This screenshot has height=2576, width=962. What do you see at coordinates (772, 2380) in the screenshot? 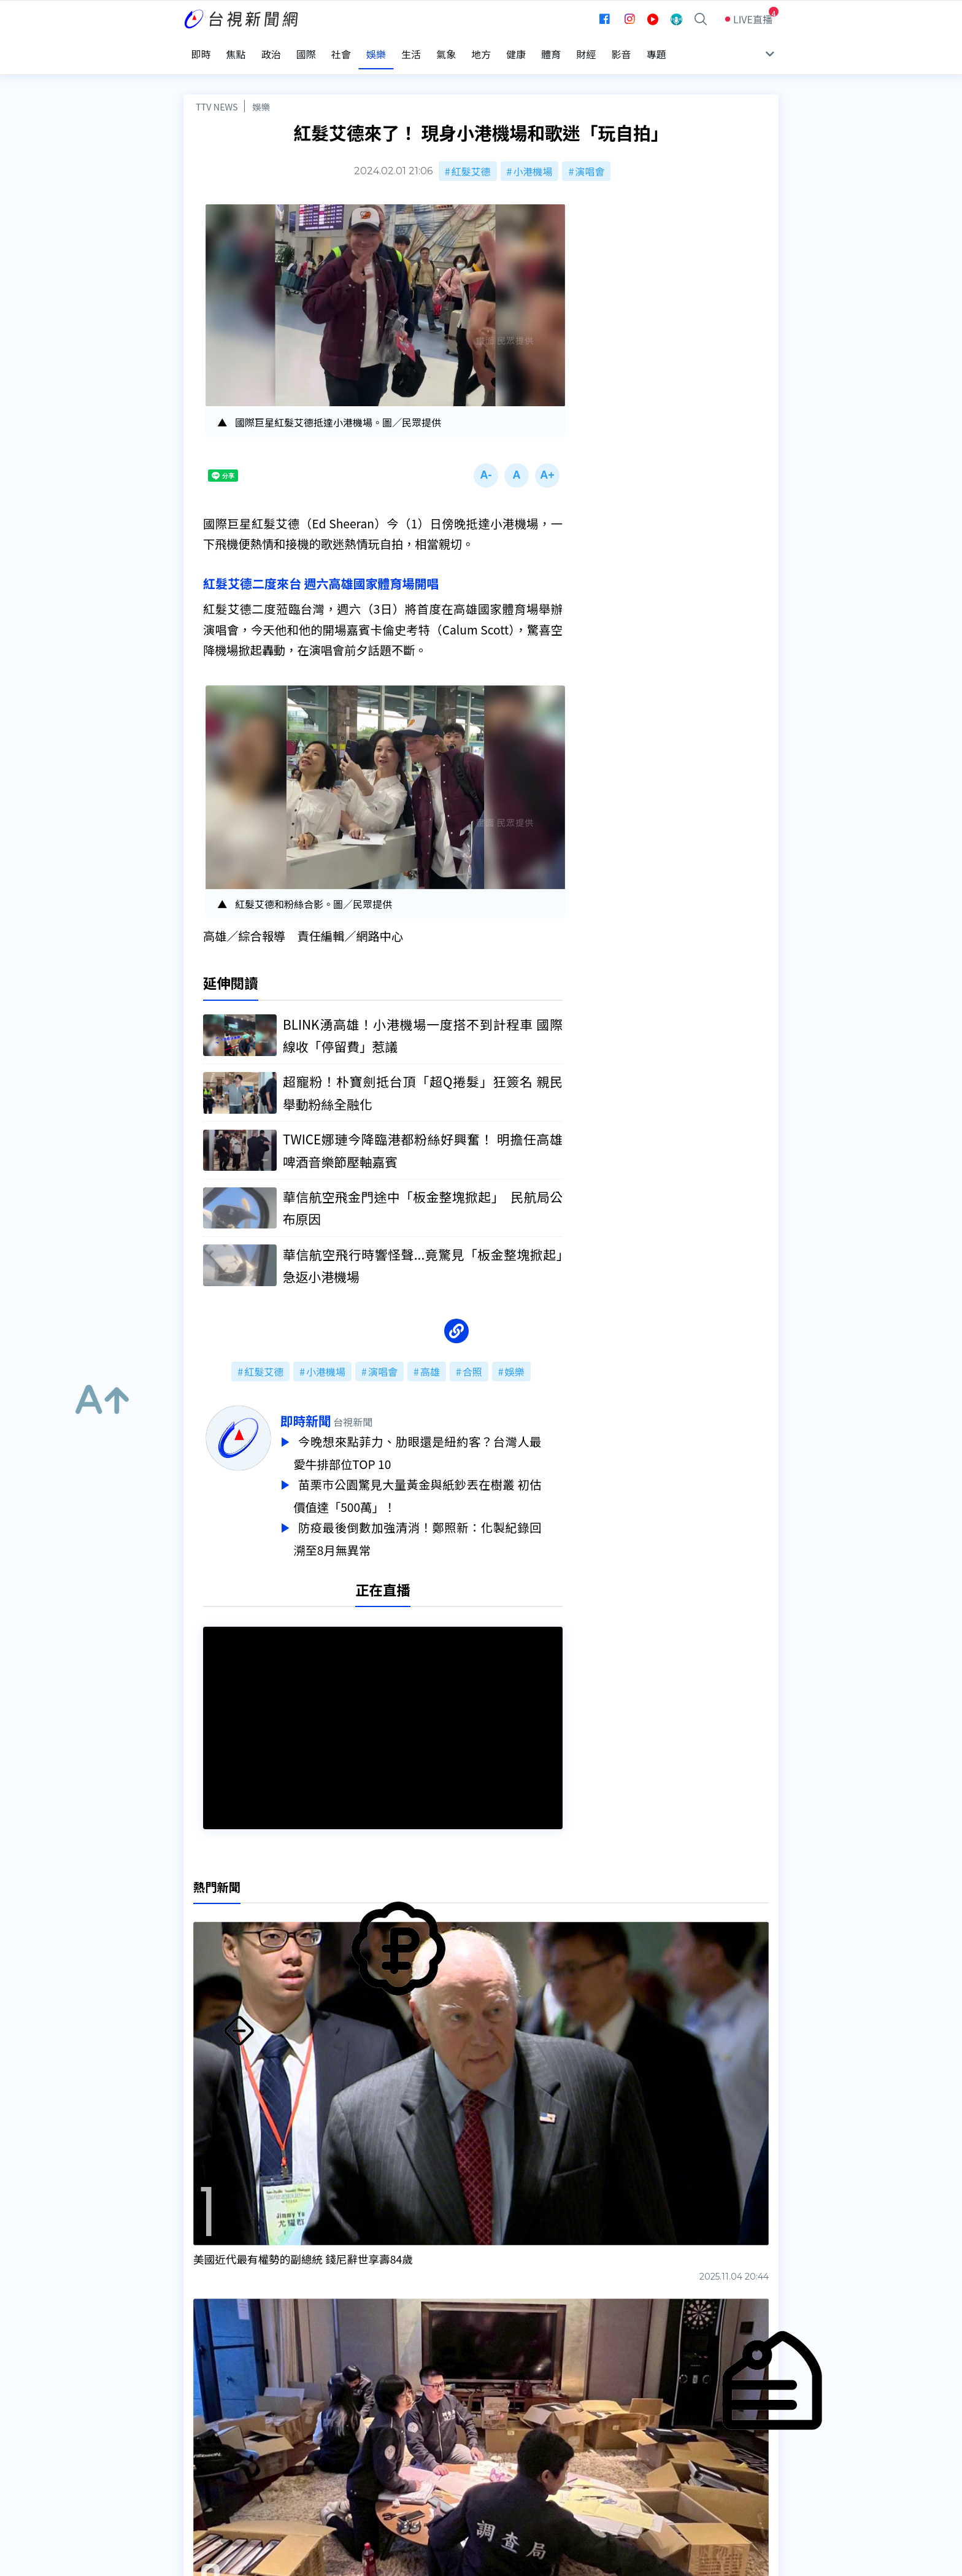
I see `view birthday or celebration reminders` at bounding box center [772, 2380].